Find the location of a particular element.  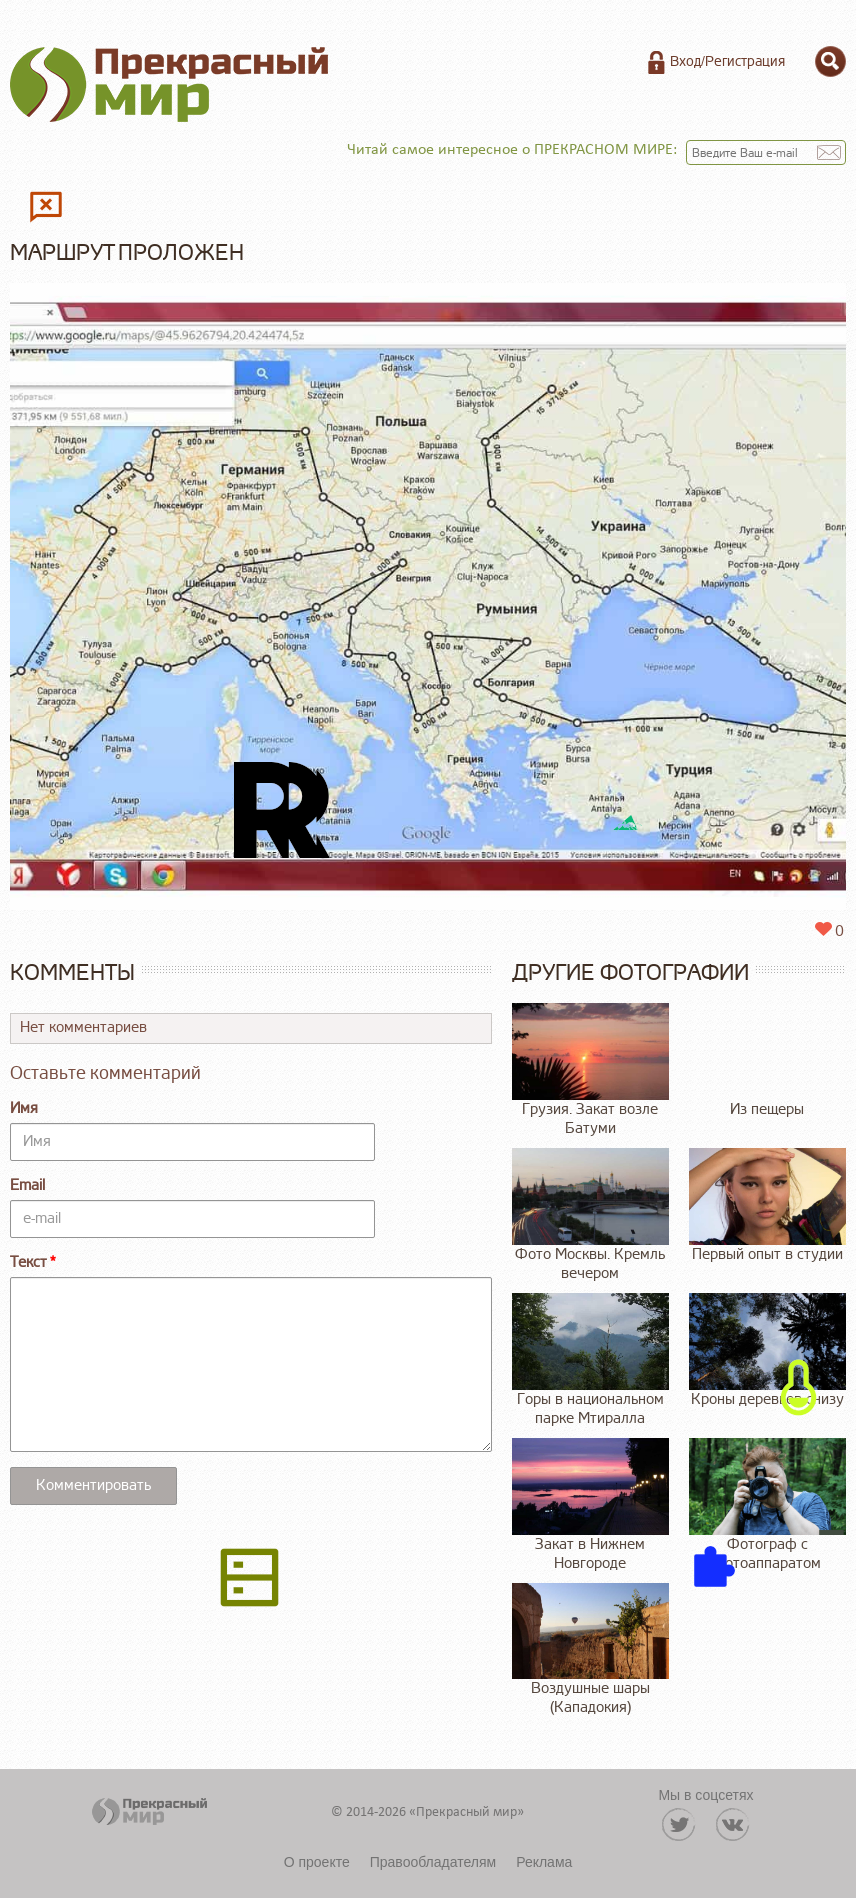

apache ant build tool logo is located at coordinates (627, 823).